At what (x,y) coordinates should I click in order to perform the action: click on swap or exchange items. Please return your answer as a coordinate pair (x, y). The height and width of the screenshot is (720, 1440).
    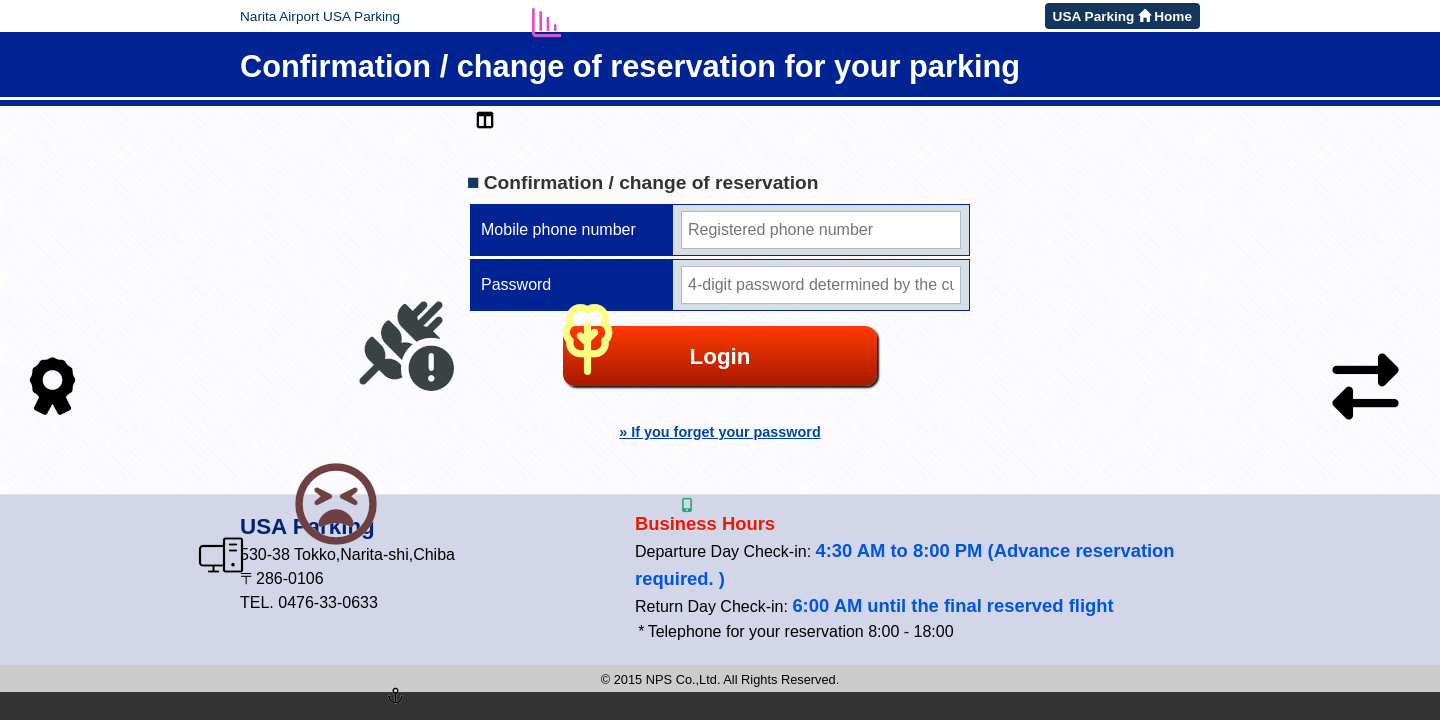
    Looking at the image, I should click on (1365, 386).